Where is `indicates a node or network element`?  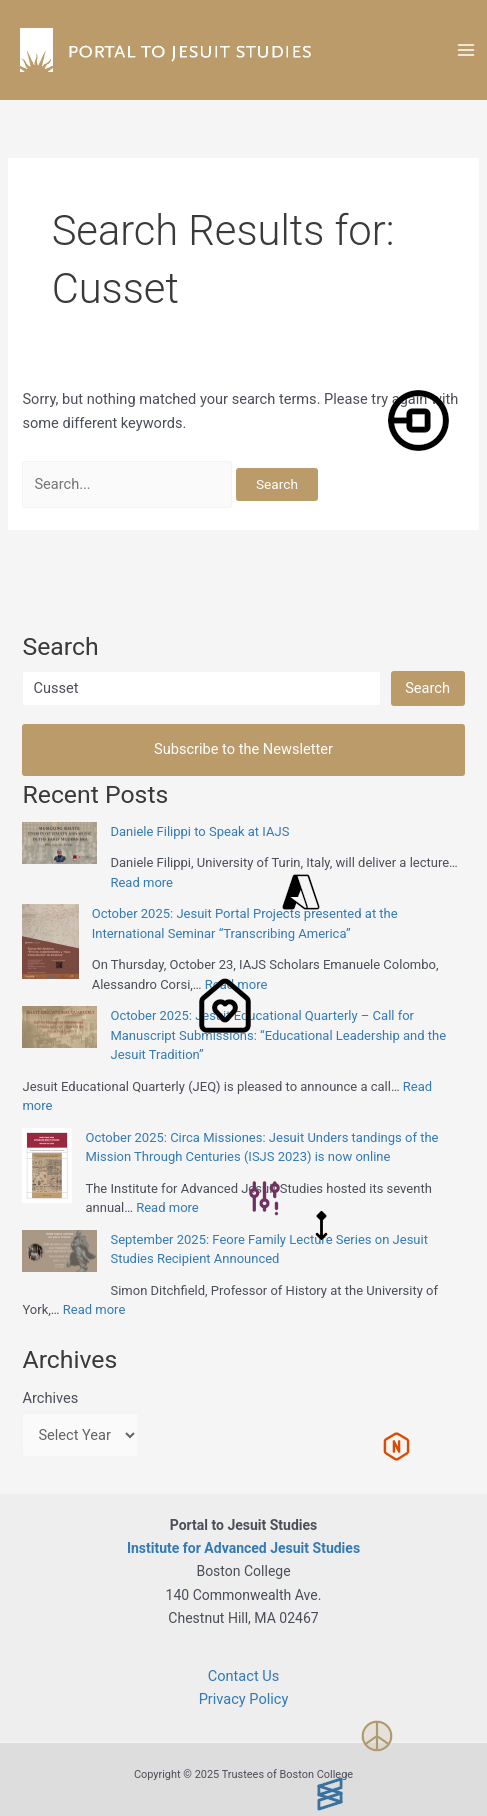
indicates a node or network element is located at coordinates (396, 1446).